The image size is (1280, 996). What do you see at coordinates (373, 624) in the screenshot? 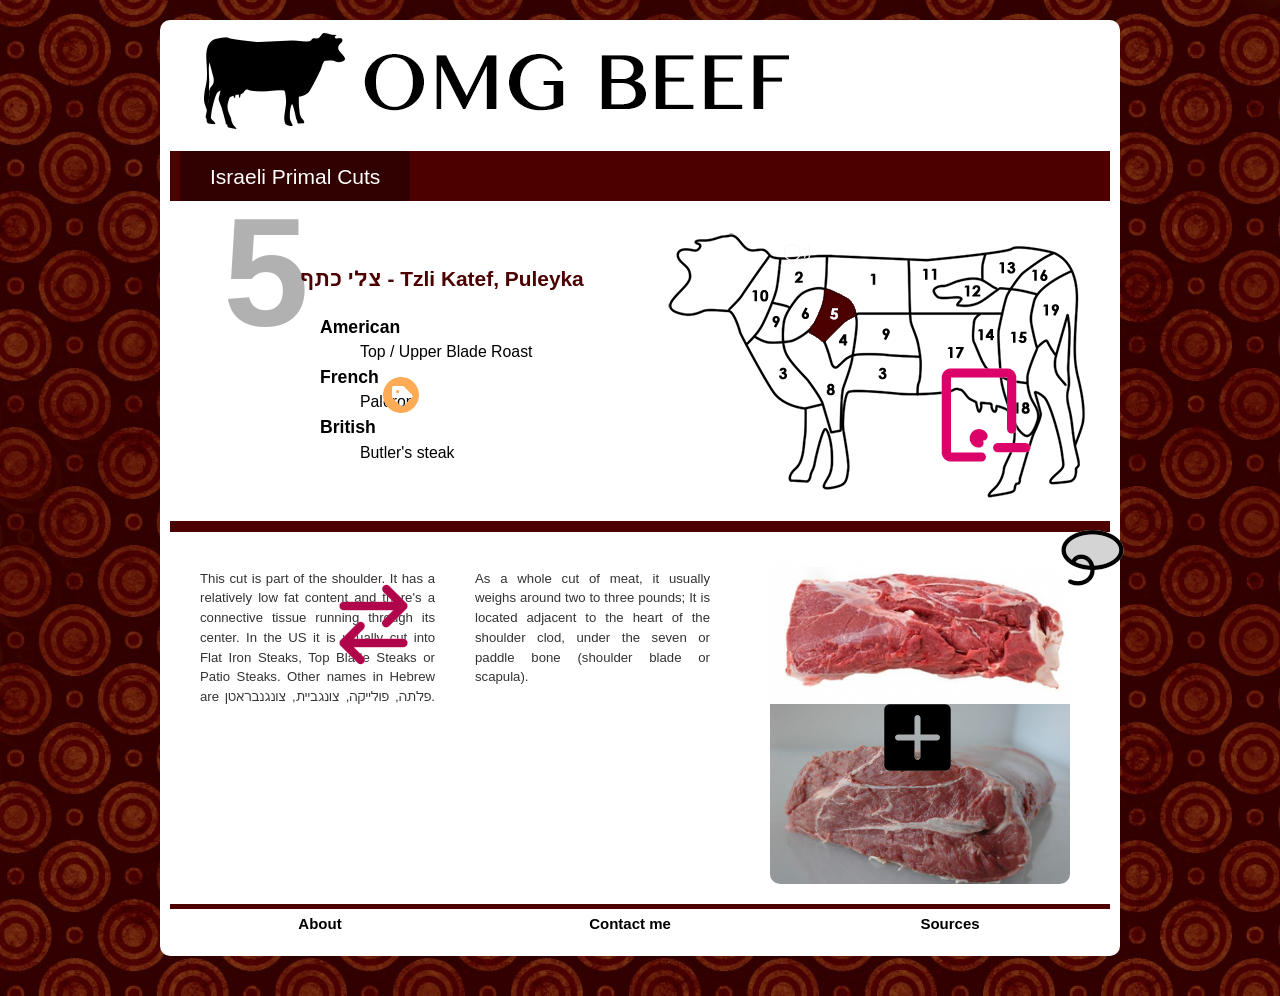
I see `switch between two views or modes` at bounding box center [373, 624].